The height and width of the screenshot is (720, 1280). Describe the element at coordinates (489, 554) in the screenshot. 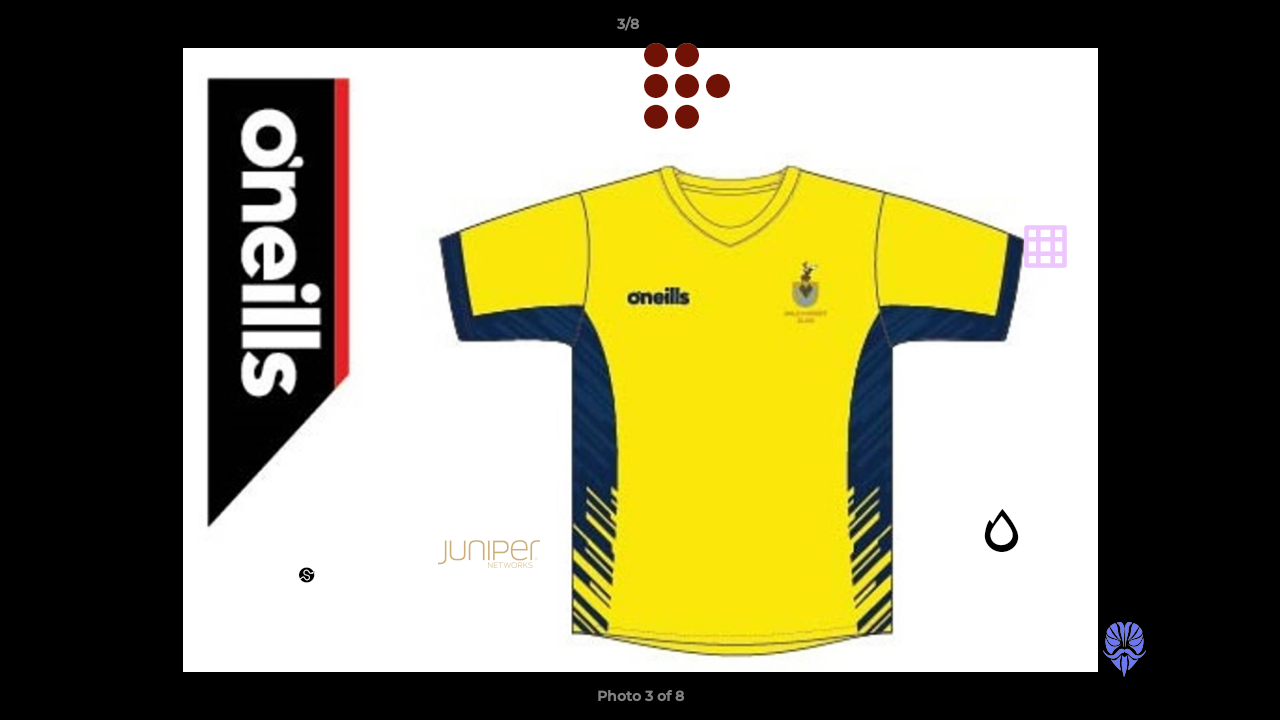

I see `juniper networks company logo` at that location.